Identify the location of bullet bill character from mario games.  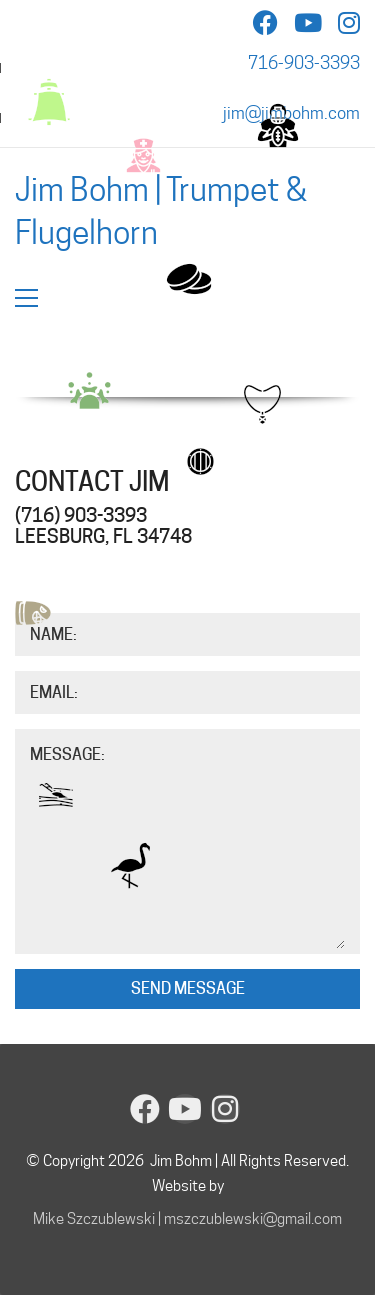
(33, 613).